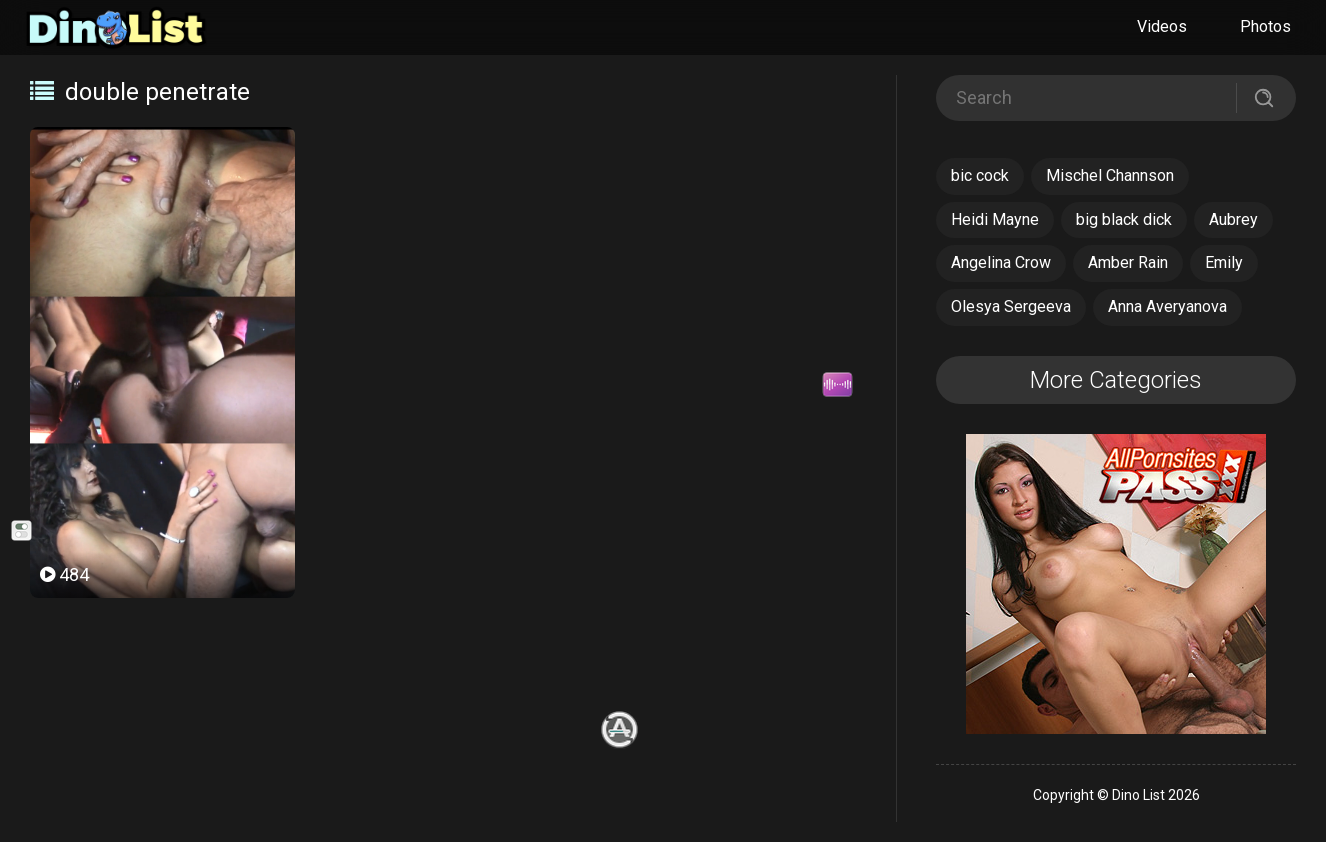 Image resolution: width=1326 pixels, height=842 pixels. What do you see at coordinates (21, 530) in the screenshot?
I see `open system tweaks or customization settings` at bounding box center [21, 530].